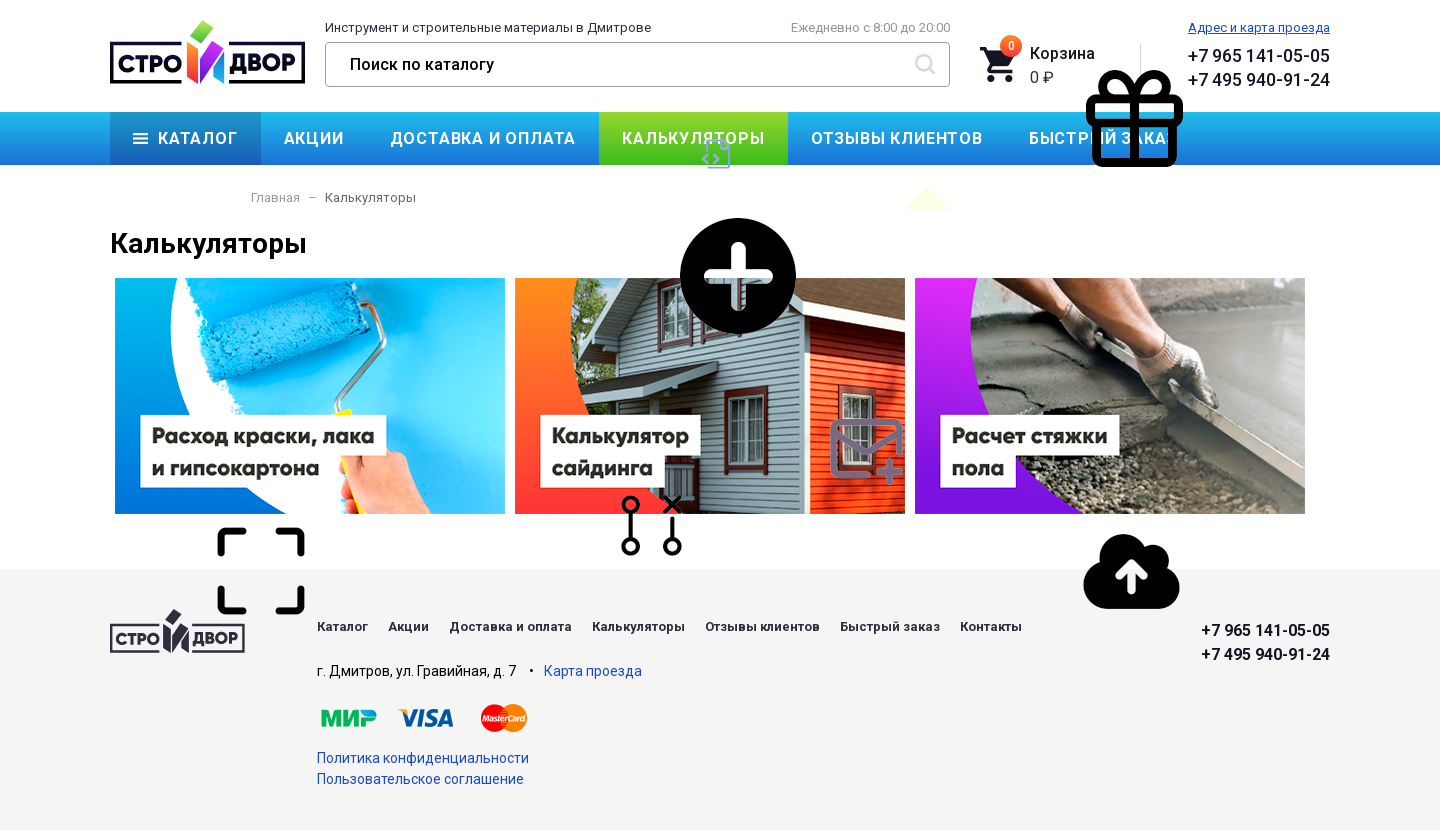 The height and width of the screenshot is (830, 1440). What do you see at coordinates (1134, 118) in the screenshot?
I see `view or redeem a gift` at bounding box center [1134, 118].